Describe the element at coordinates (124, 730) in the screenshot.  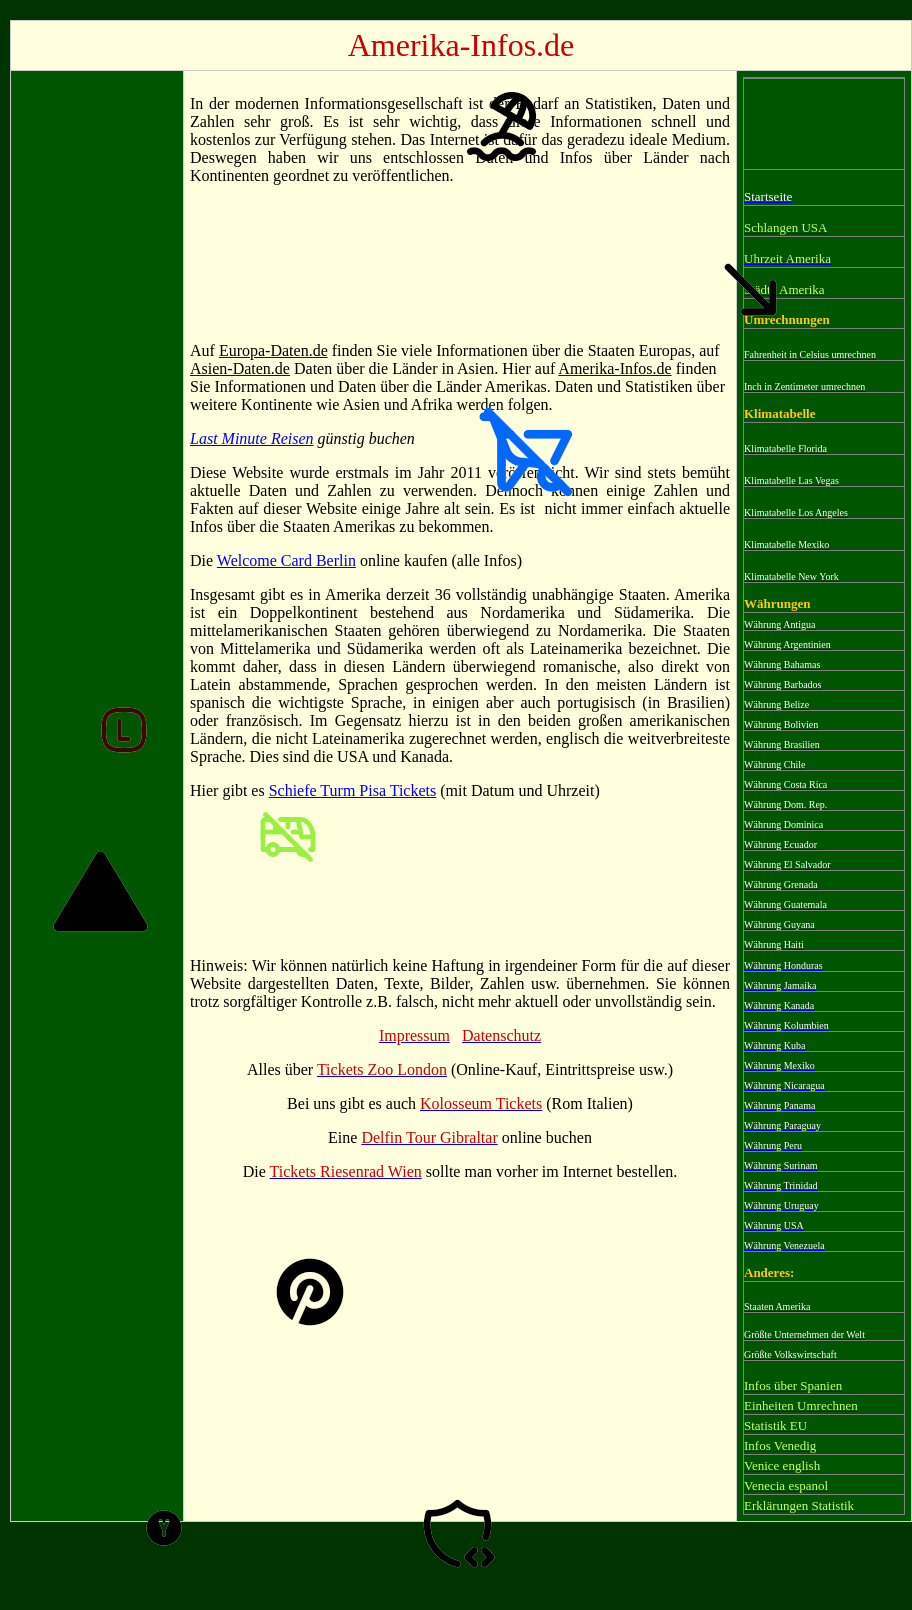
I see `indicates an item or category labeled "L"` at that location.